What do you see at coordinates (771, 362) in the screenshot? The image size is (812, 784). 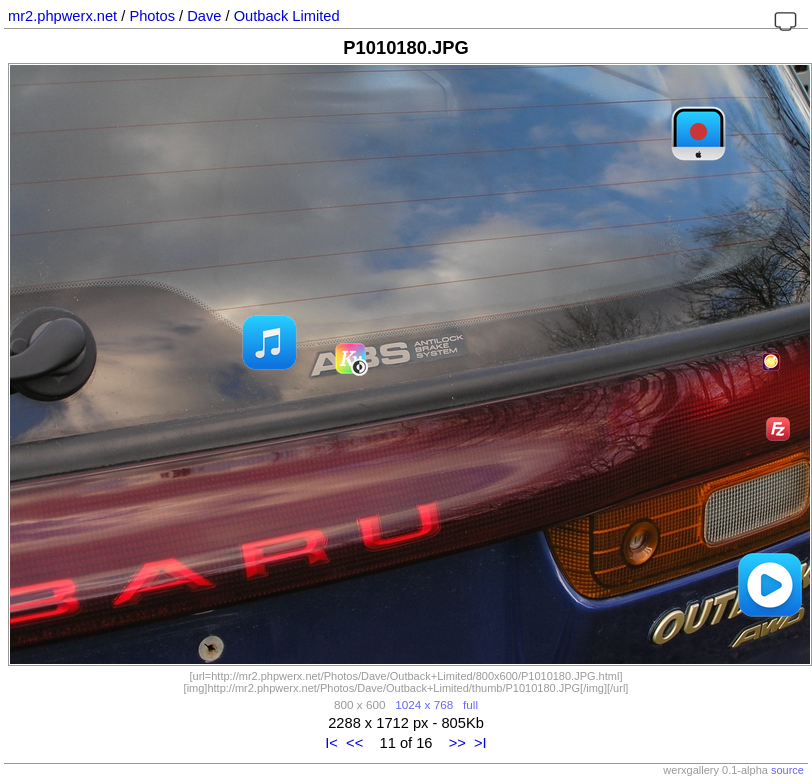 I see `open oneshot game app` at bounding box center [771, 362].